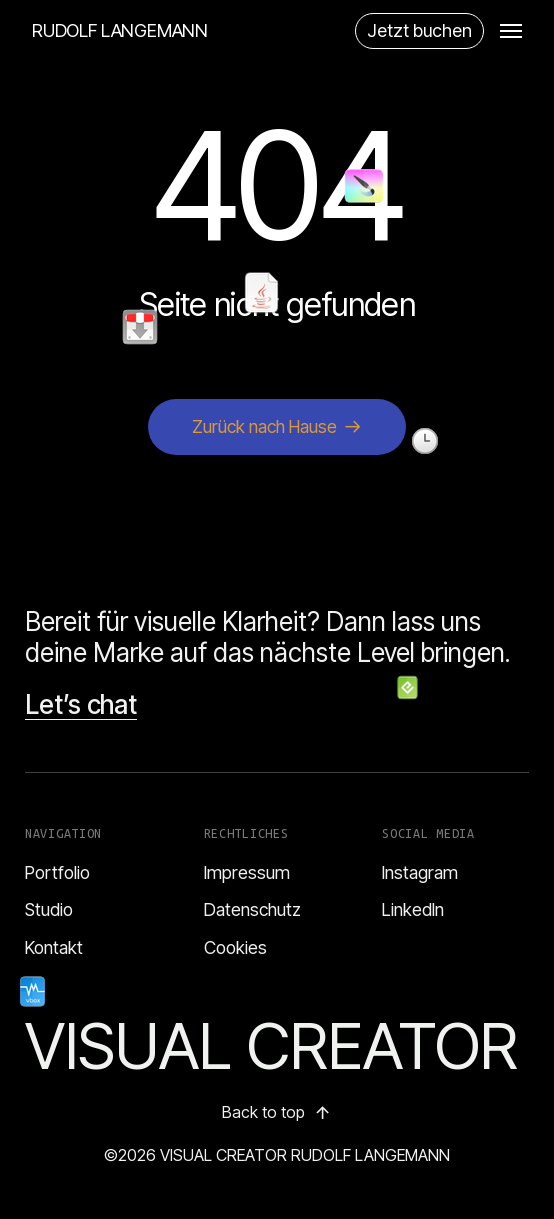 Image resolution: width=554 pixels, height=1219 pixels. What do you see at coordinates (32, 991) in the screenshot?
I see `virtualbox virtual machine configuration file` at bounding box center [32, 991].